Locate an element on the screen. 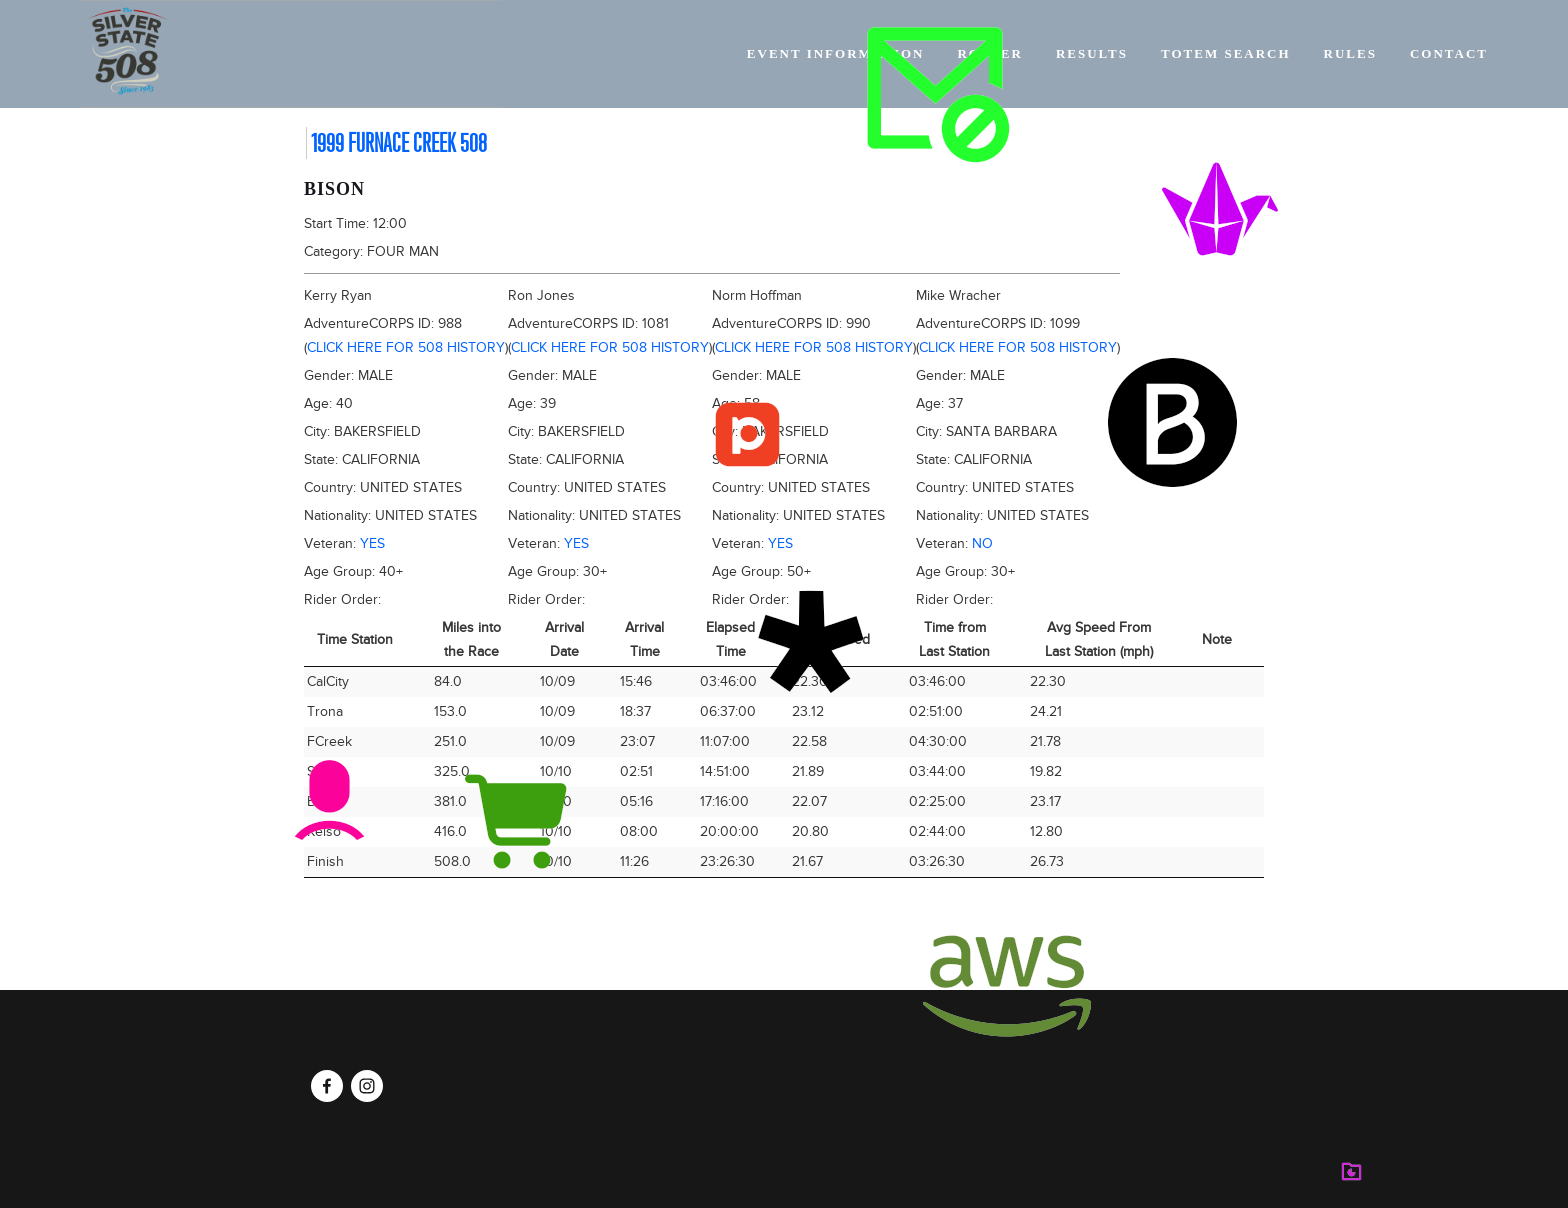  open padlet app is located at coordinates (1220, 209).